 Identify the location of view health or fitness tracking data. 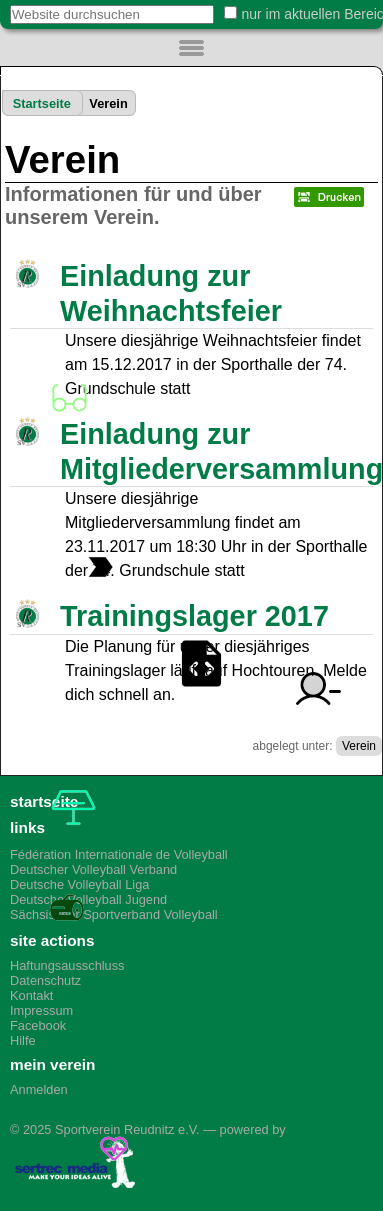
(114, 1148).